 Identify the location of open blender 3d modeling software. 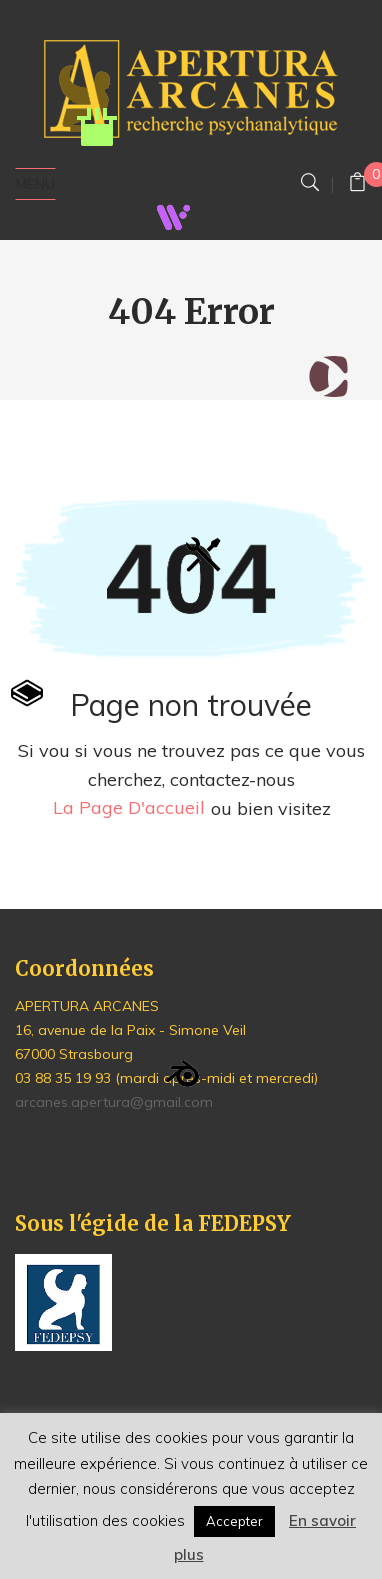
(182, 1073).